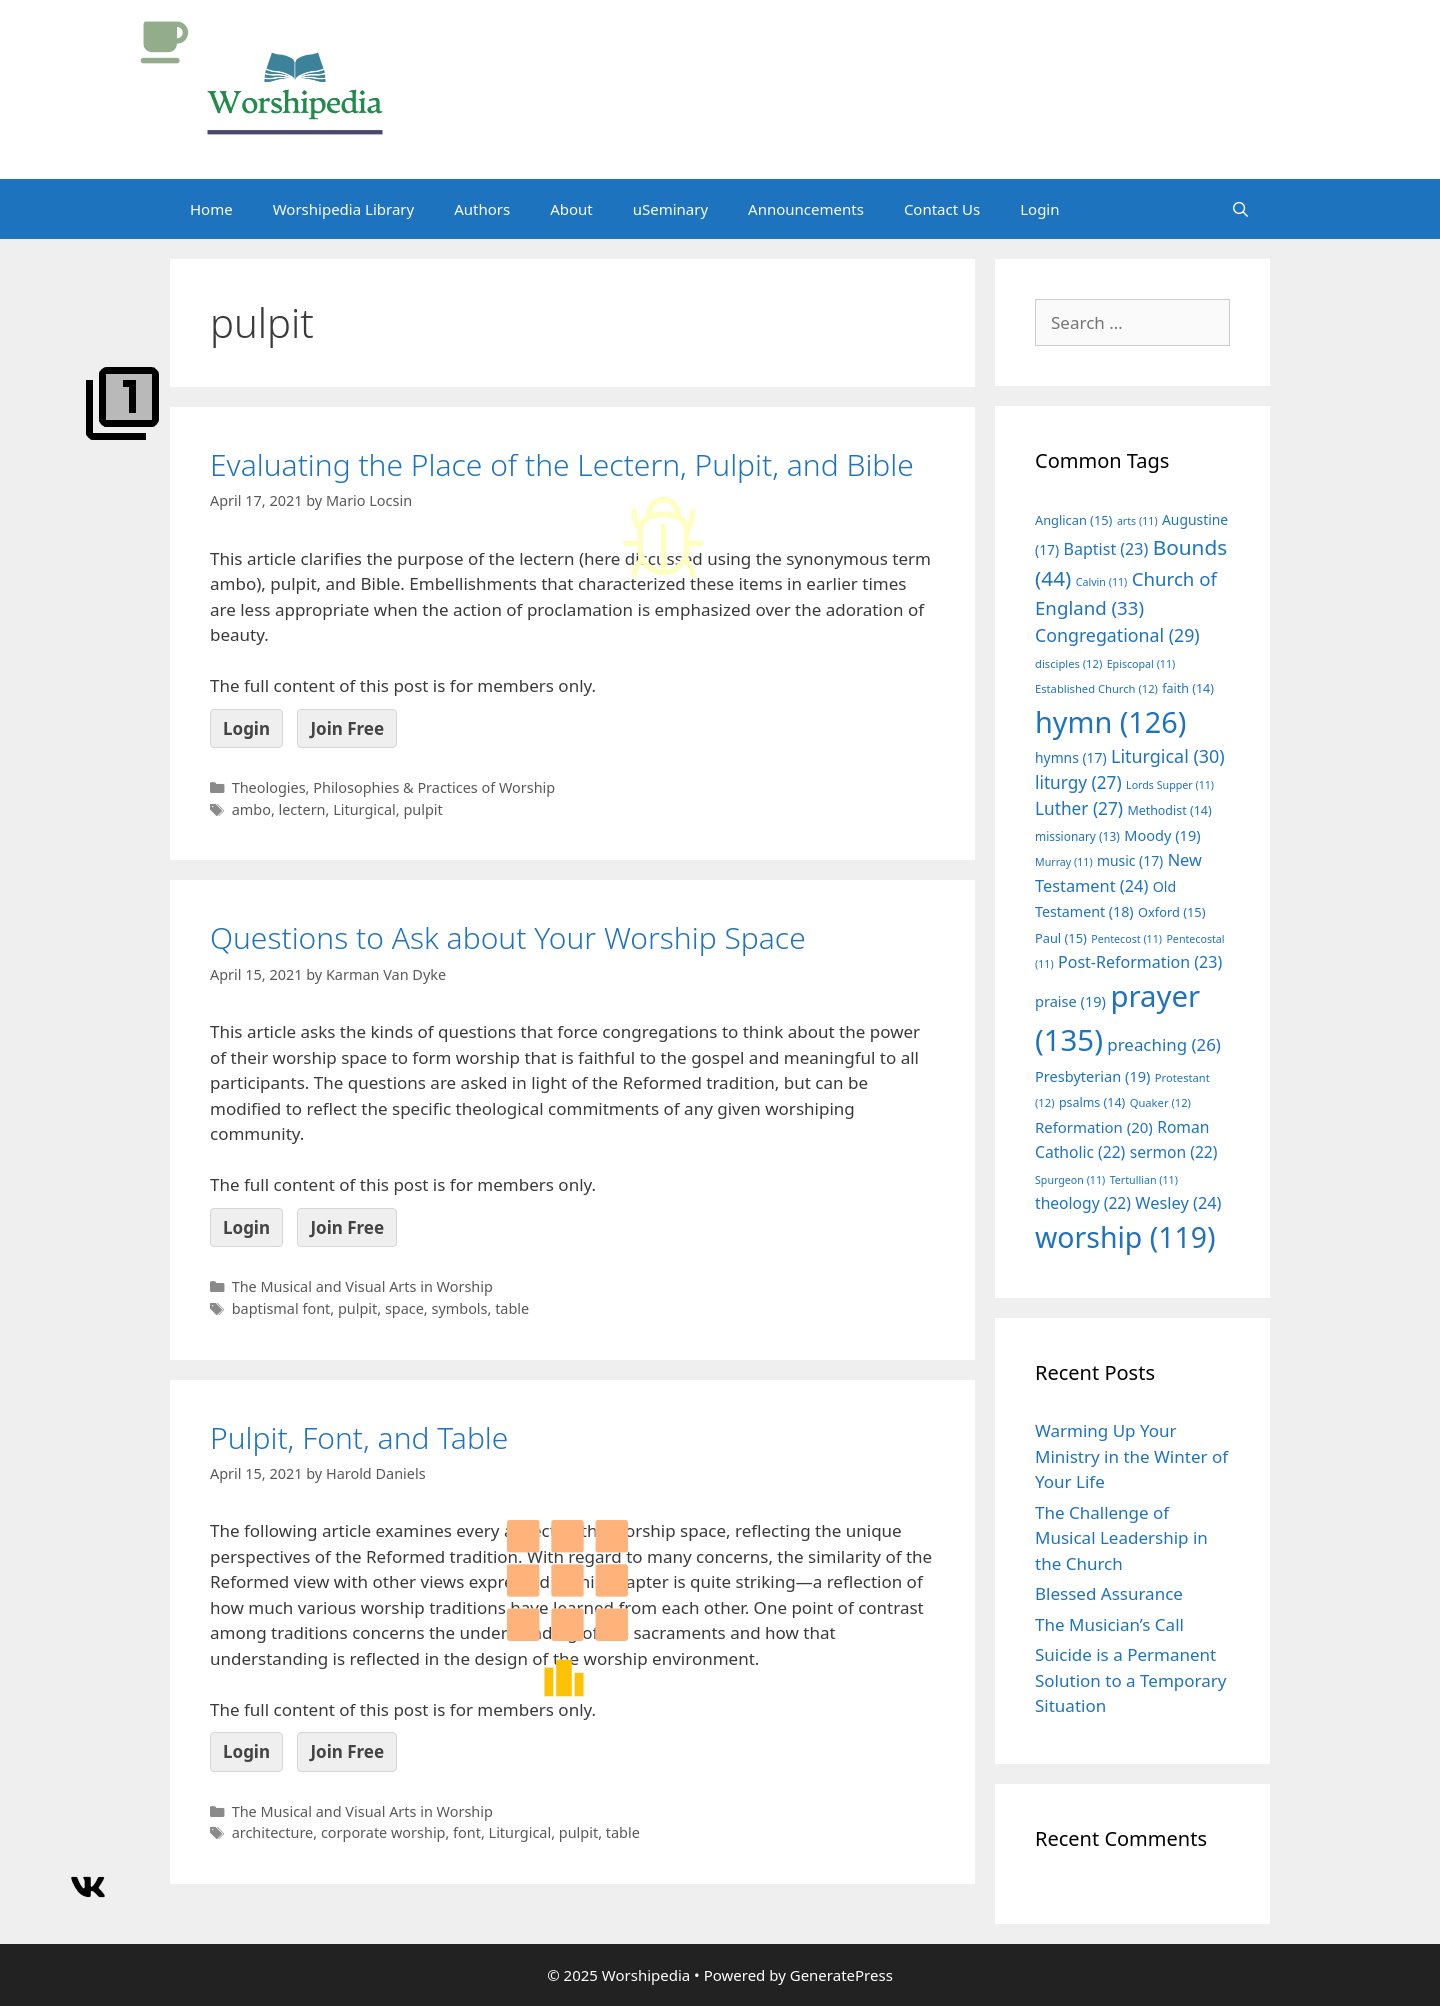 This screenshot has height=2006, width=1440. Describe the element at coordinates (88, 1887) in the screenshot. I see `open VK social network` at that location.